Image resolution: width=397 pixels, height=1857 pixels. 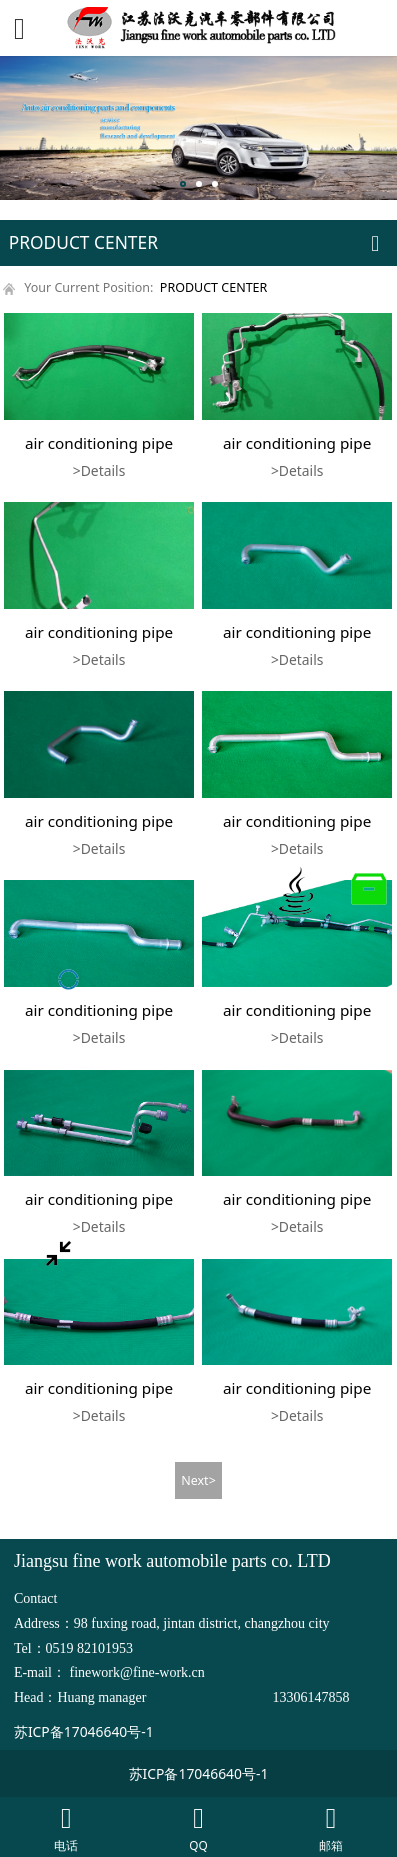 What do you see at coordinates (58, 1253) in the screenshot?
I see `collapse or minimize expanded content` at bounding box center [58, 1253].